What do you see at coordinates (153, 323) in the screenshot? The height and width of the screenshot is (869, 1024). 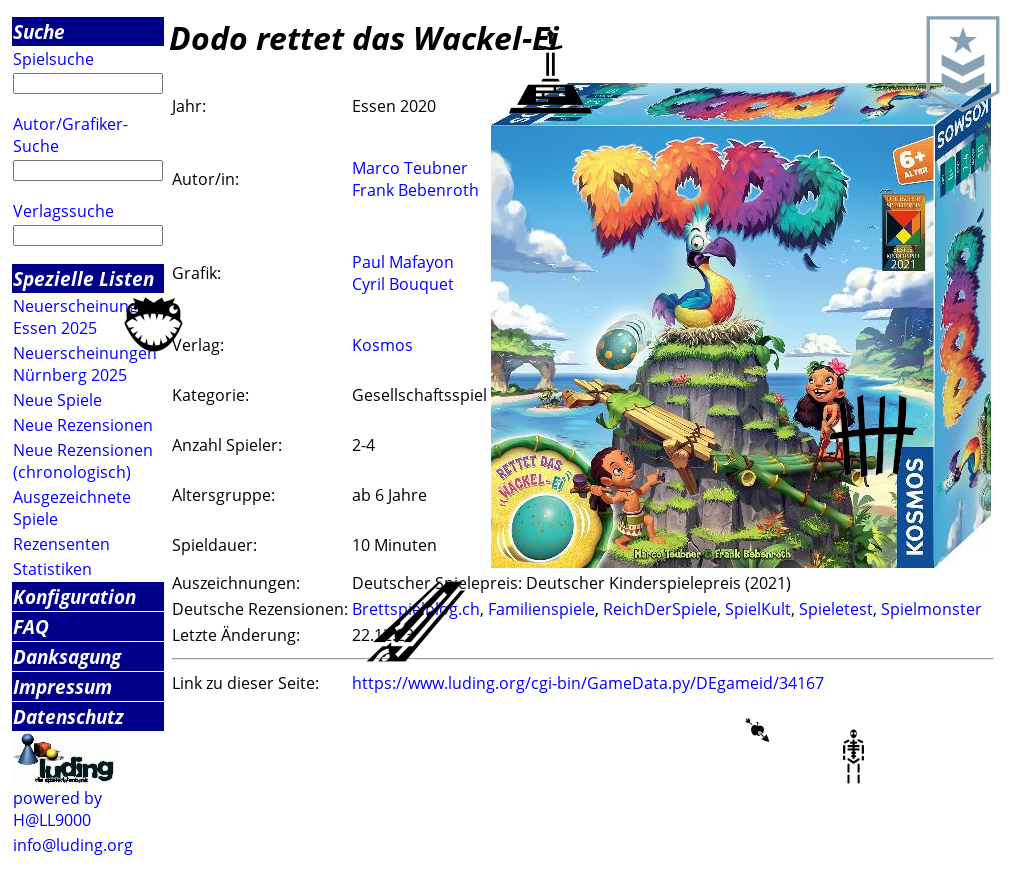 I see `creature or monster enemy type indicator` at bounding box center [153, 323].